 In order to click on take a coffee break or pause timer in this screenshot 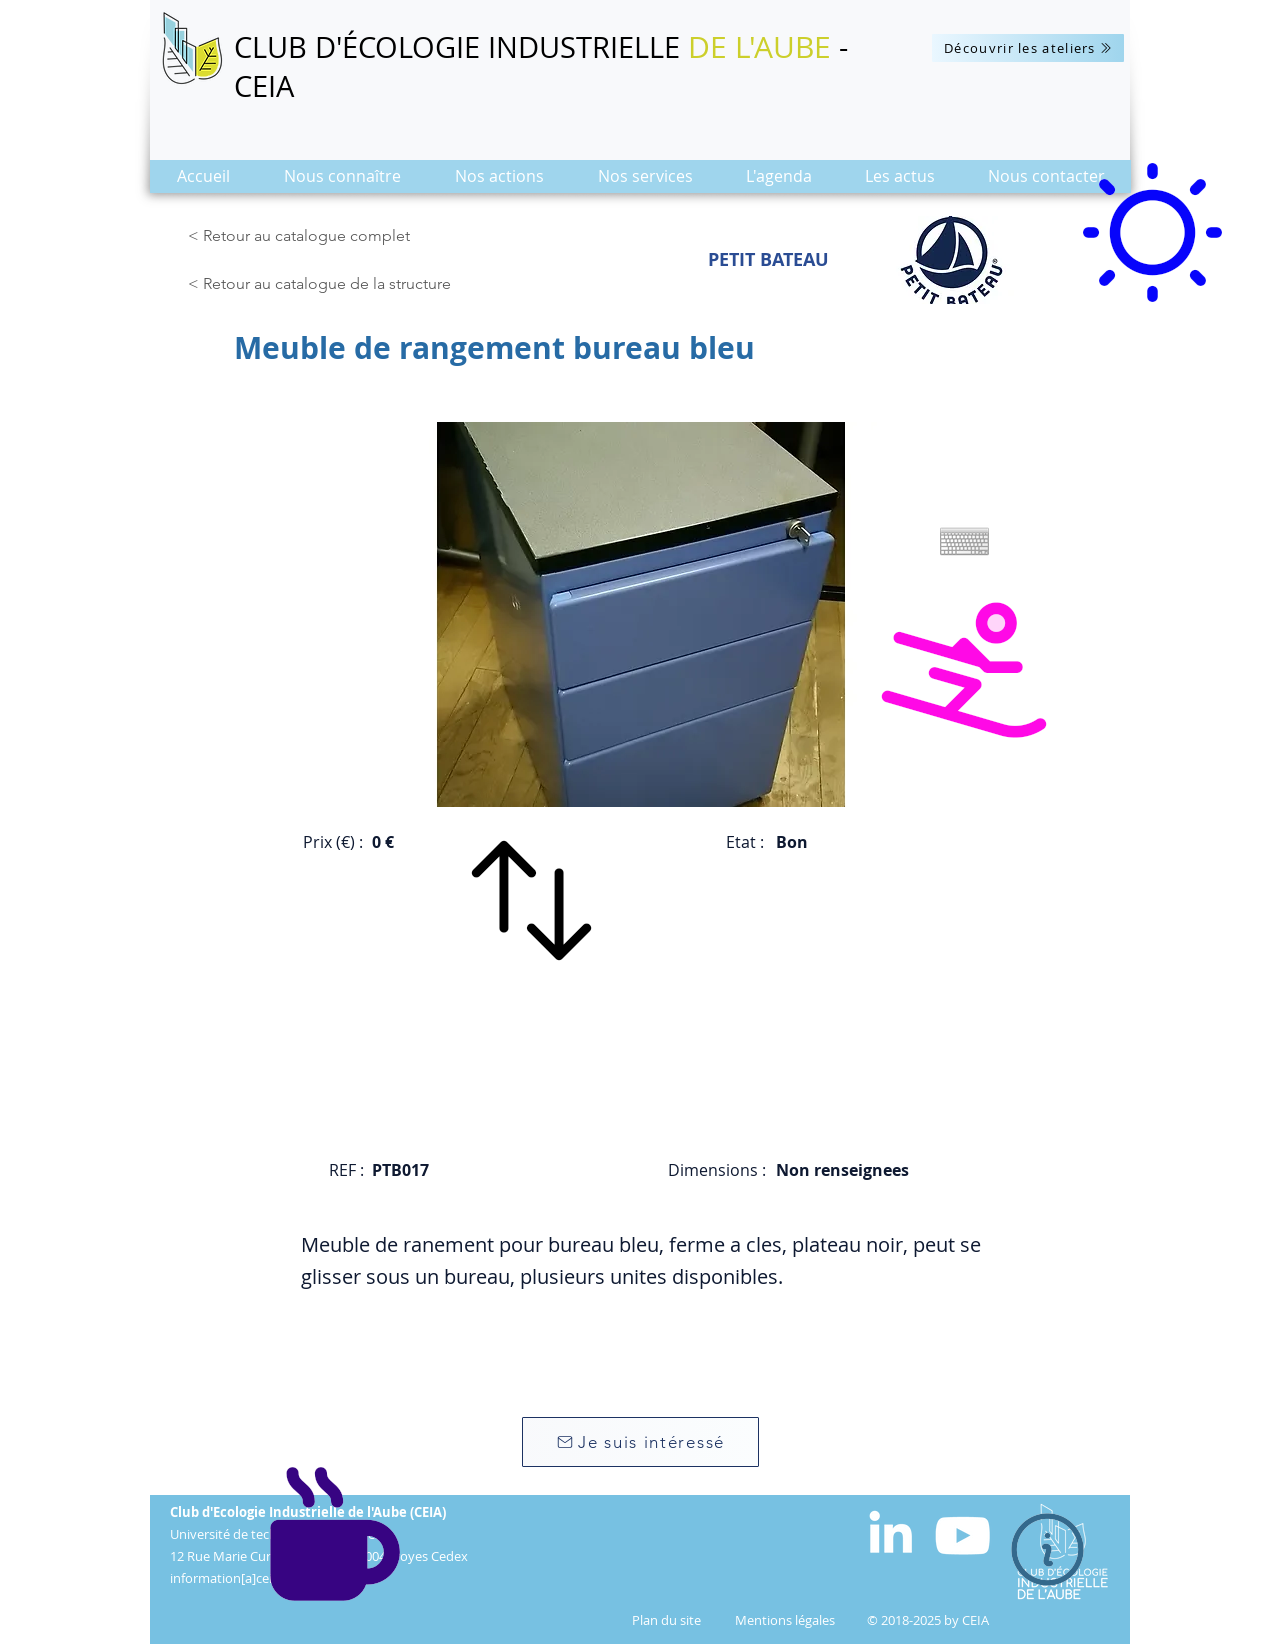, I will do `click(327, 1536)`.